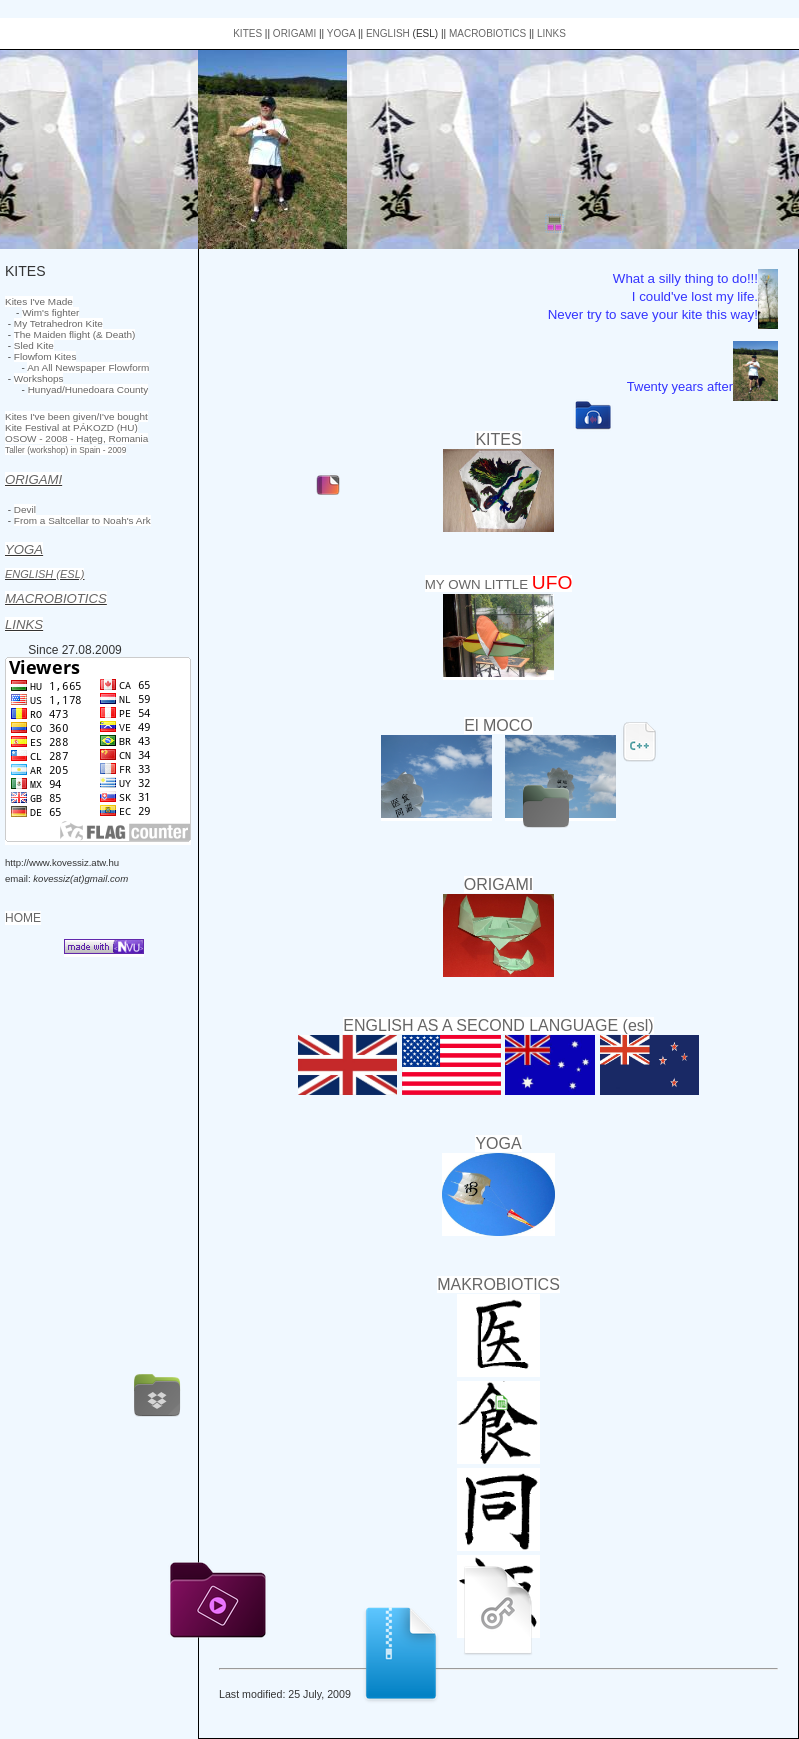 This screenshot has width=799, height=1739. Describe the element at coordinates (498, 1612) in the screenshot. I see `slack authentication or login key` at that location.